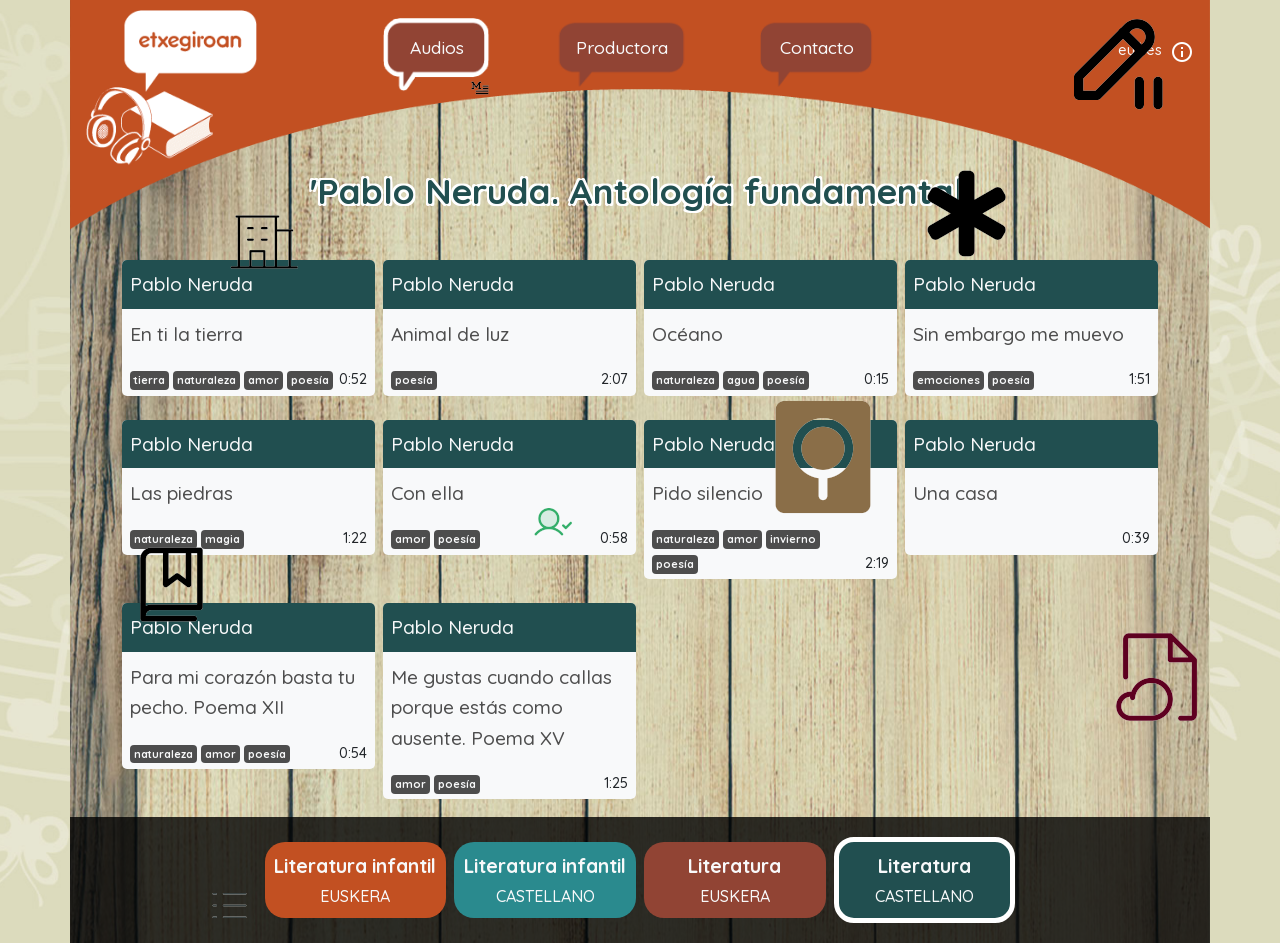  Describe the element at coordinates (262, 242) in the screenshot. I see `view office or workplace location` at that location.